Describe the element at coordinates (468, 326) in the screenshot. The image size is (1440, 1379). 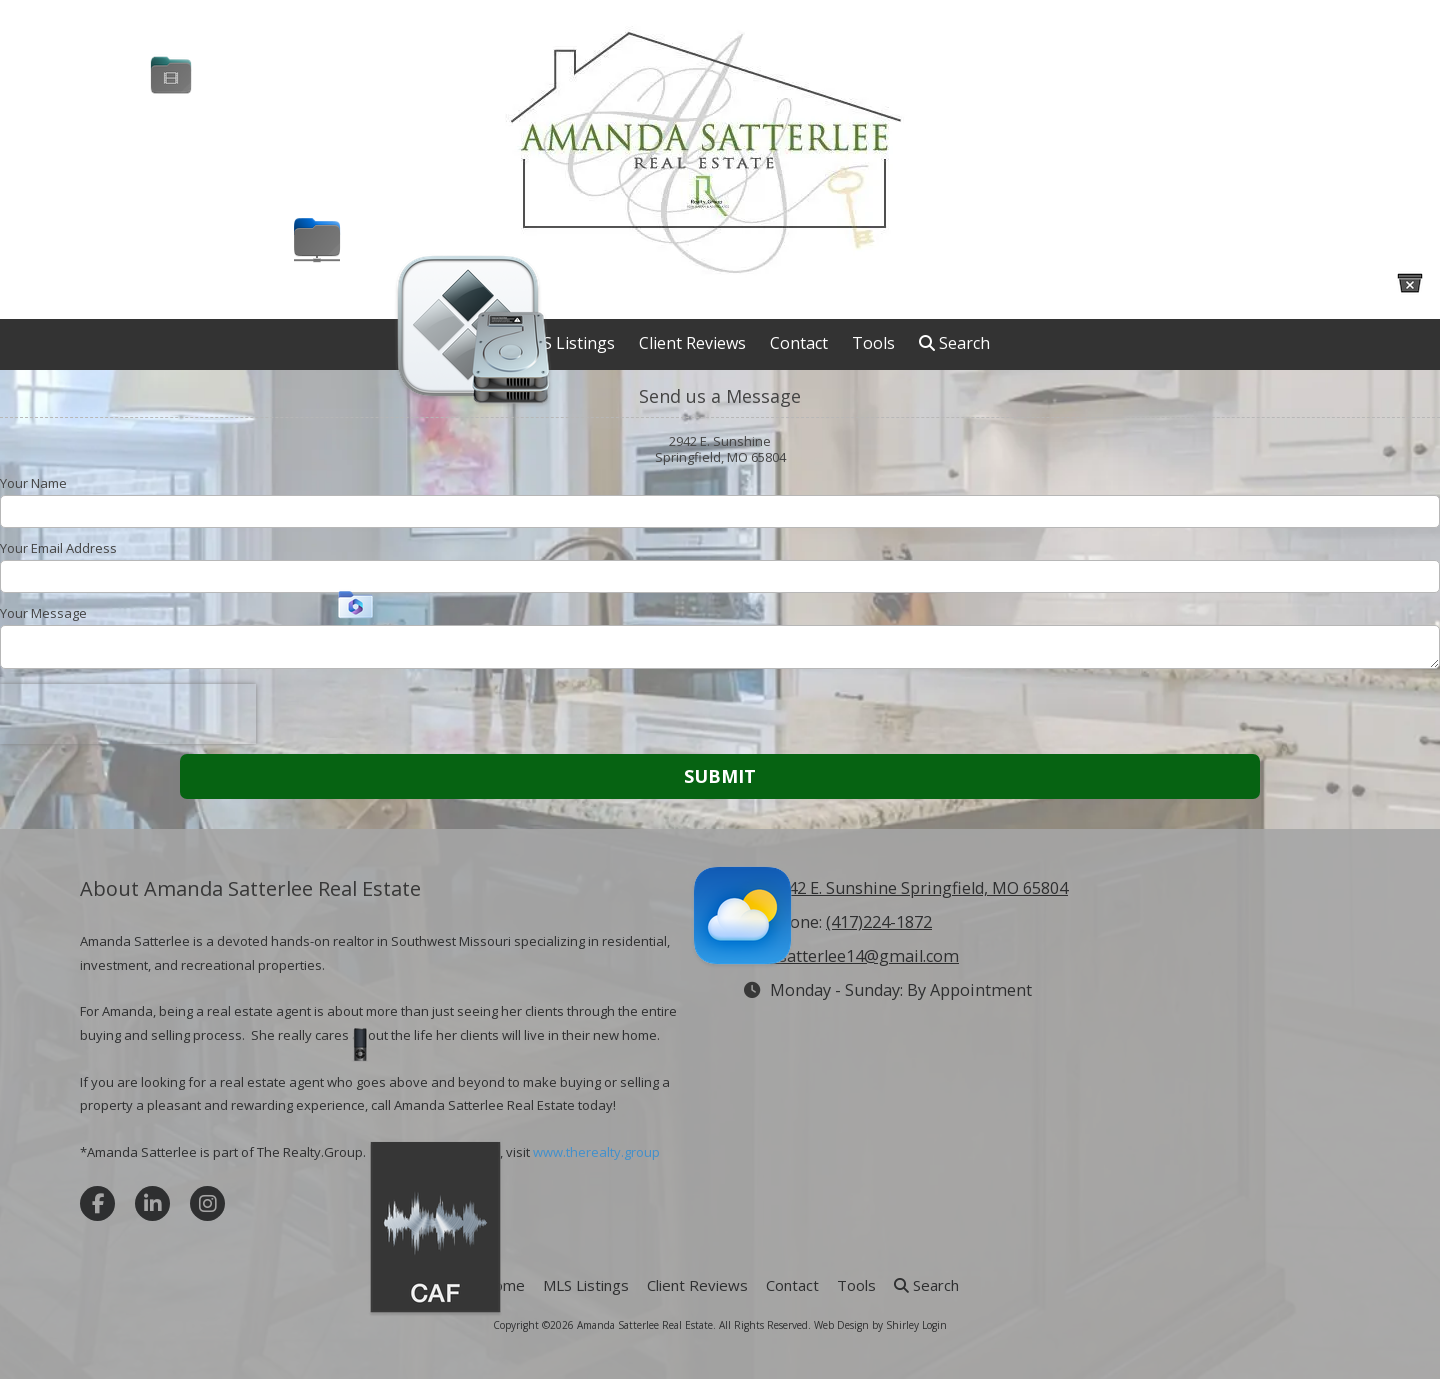
I see `launch boot camp assistant to install windows on your mac` at that location.